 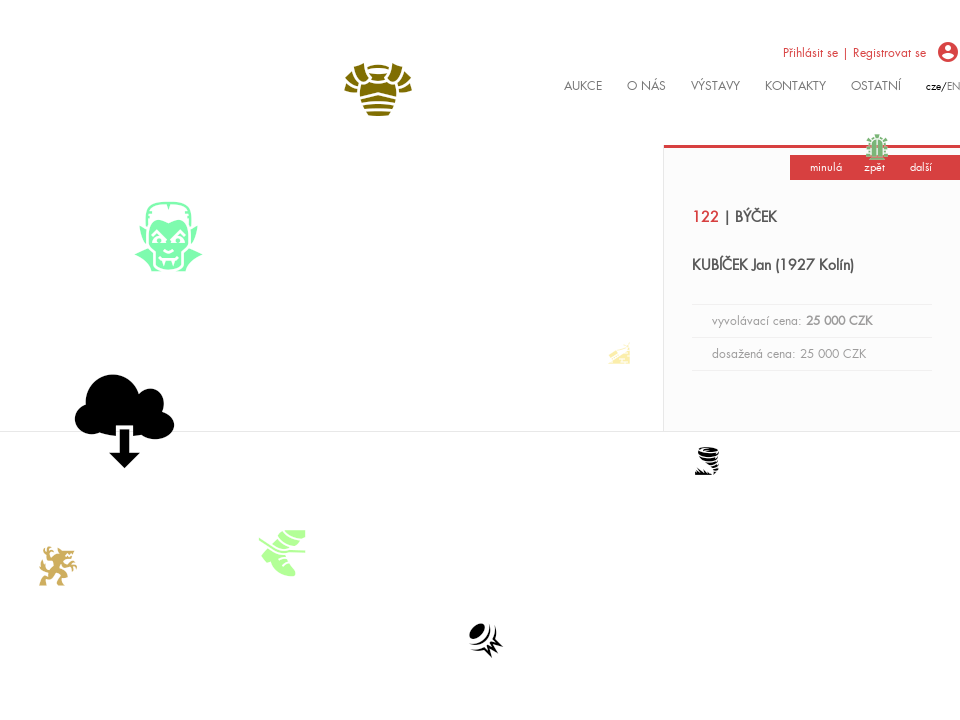 I want to click on select werewolf character or role, so click(x=58, y=566).